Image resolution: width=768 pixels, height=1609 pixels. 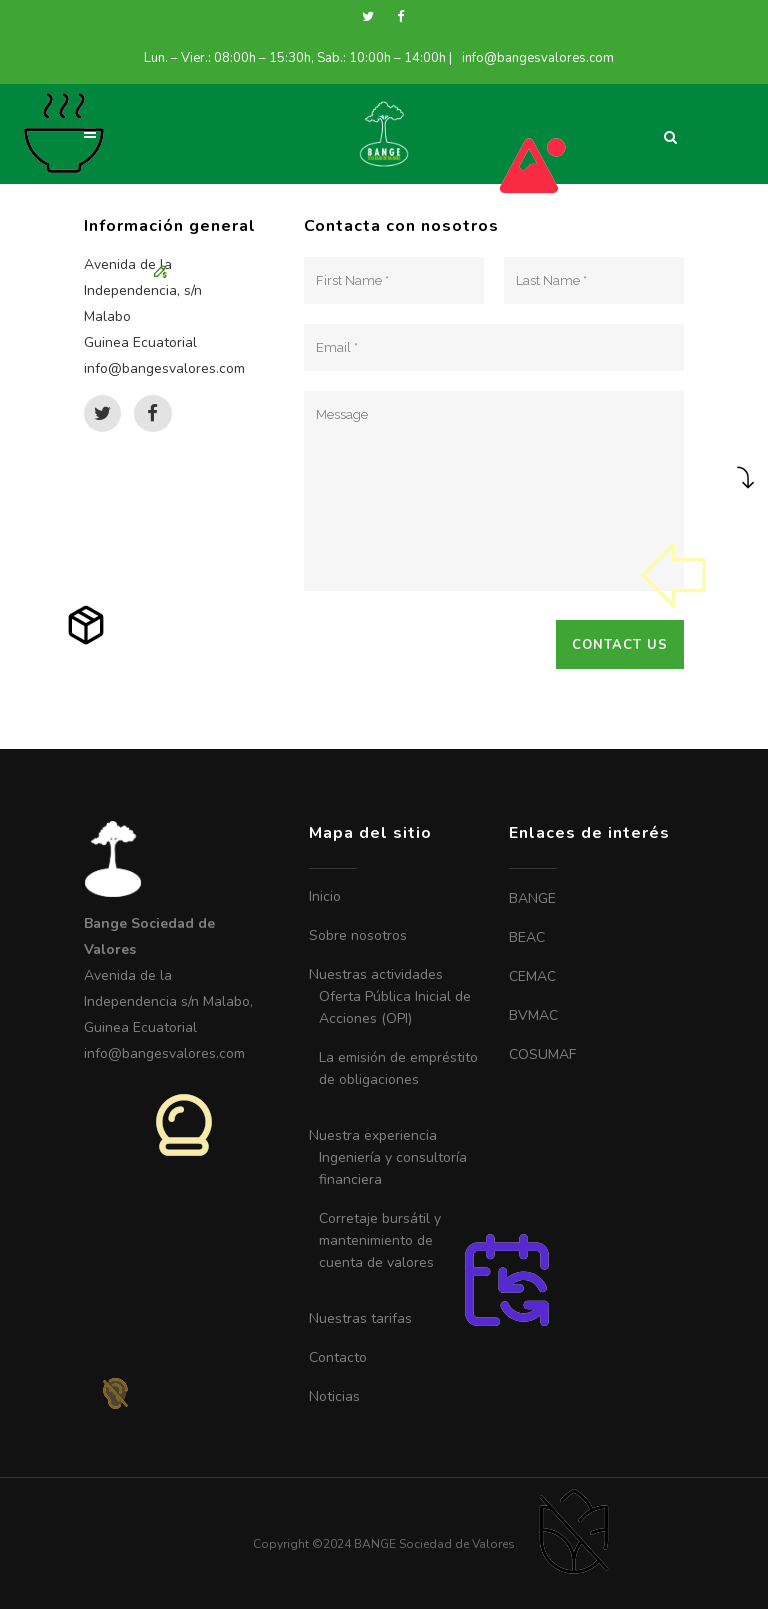 I want to click on go back to the previous screen, so click(x=676, y=575).